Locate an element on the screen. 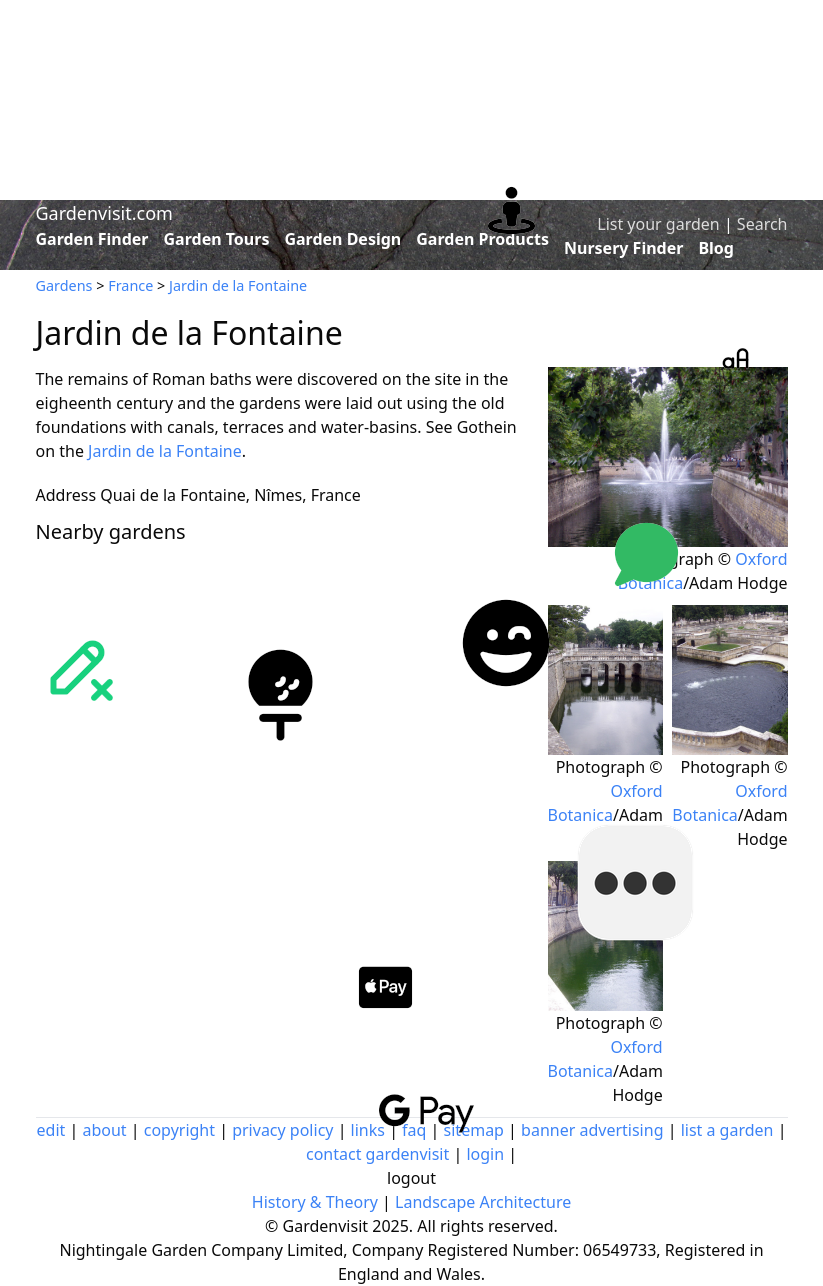 The height and width of the screenshot is (1286, 823). pay with Apple Pay is located at coordinates (385, 987).